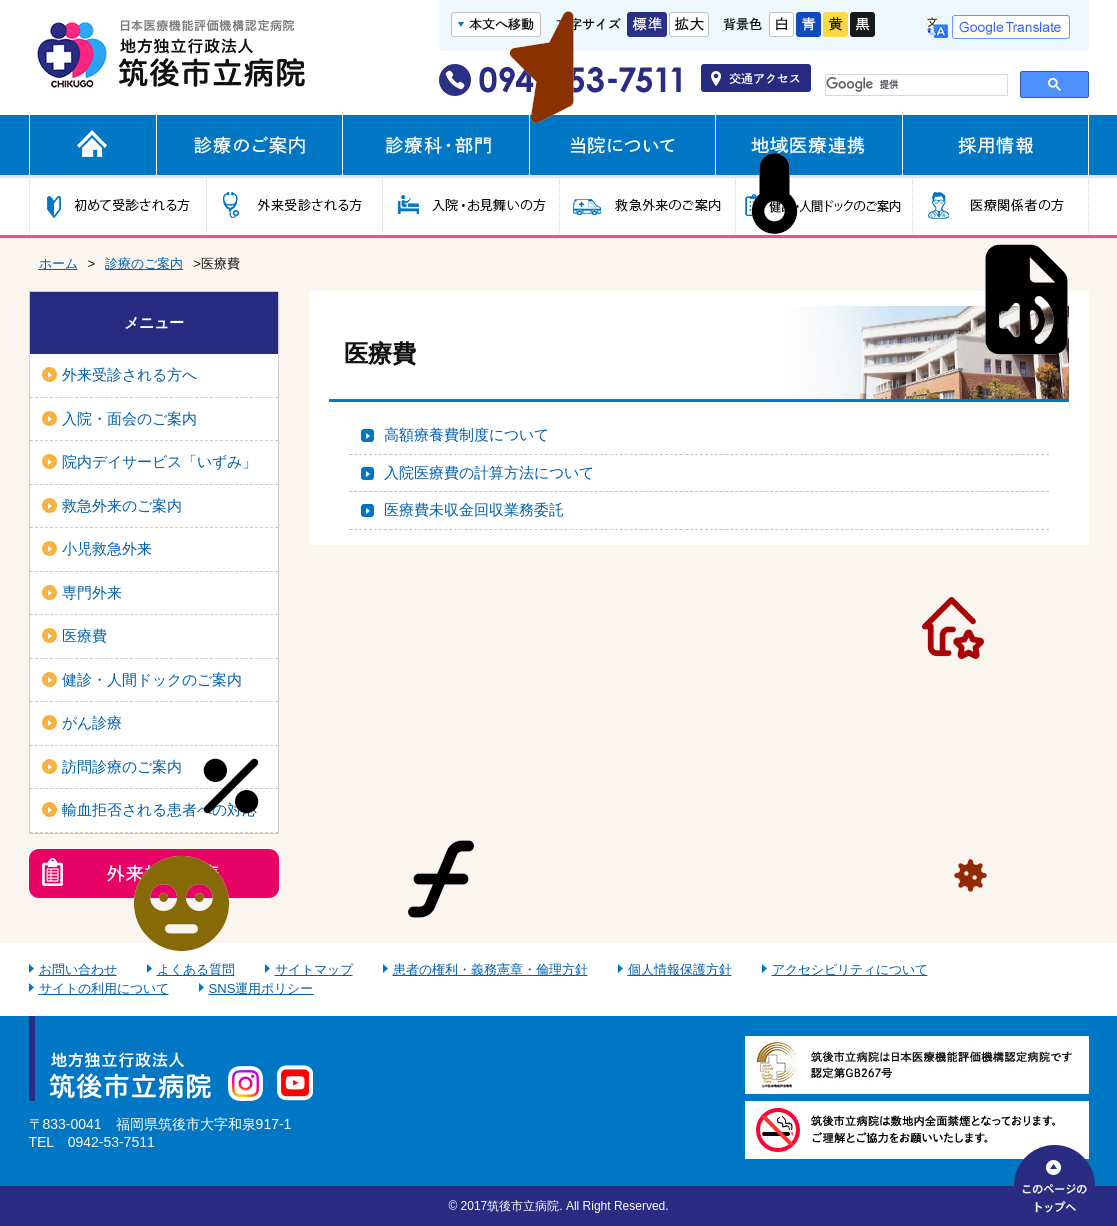  I want to click on indicates lowest temperature setting or reading, so click(774, 193).